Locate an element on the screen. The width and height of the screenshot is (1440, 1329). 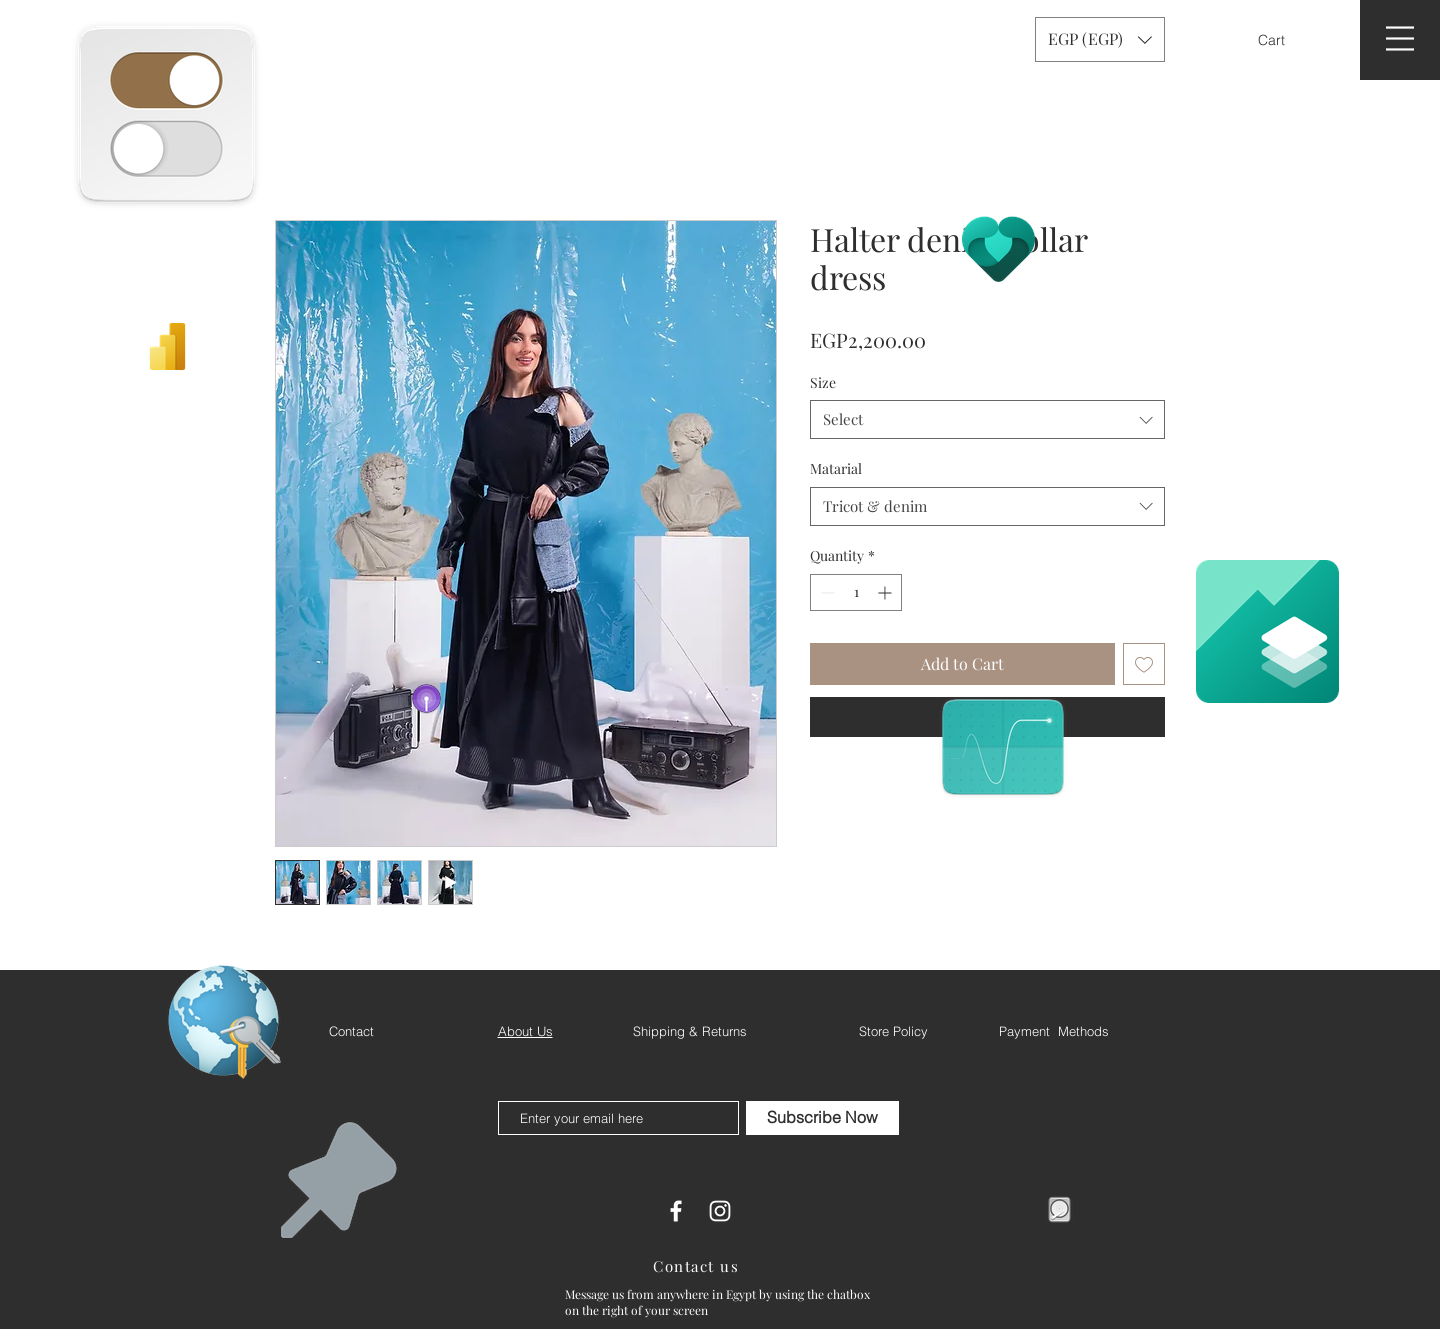
pin an item to keep it visible is located at coordinates (340, 1178).